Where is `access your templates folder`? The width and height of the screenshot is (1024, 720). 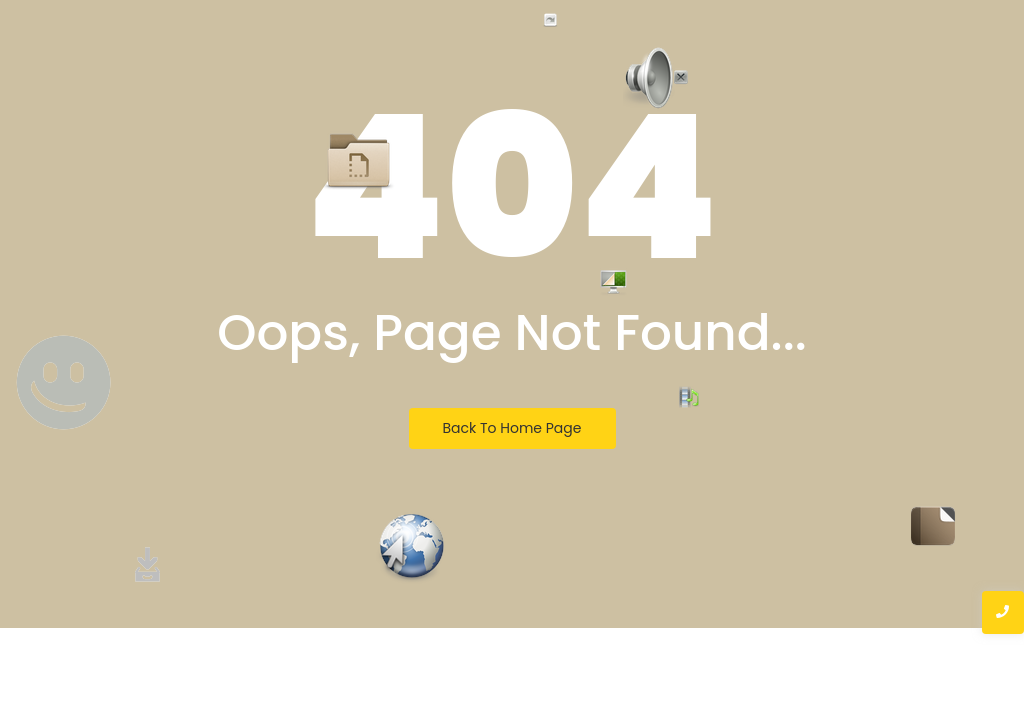
access your templates folder is located at coordinates (358, 163).